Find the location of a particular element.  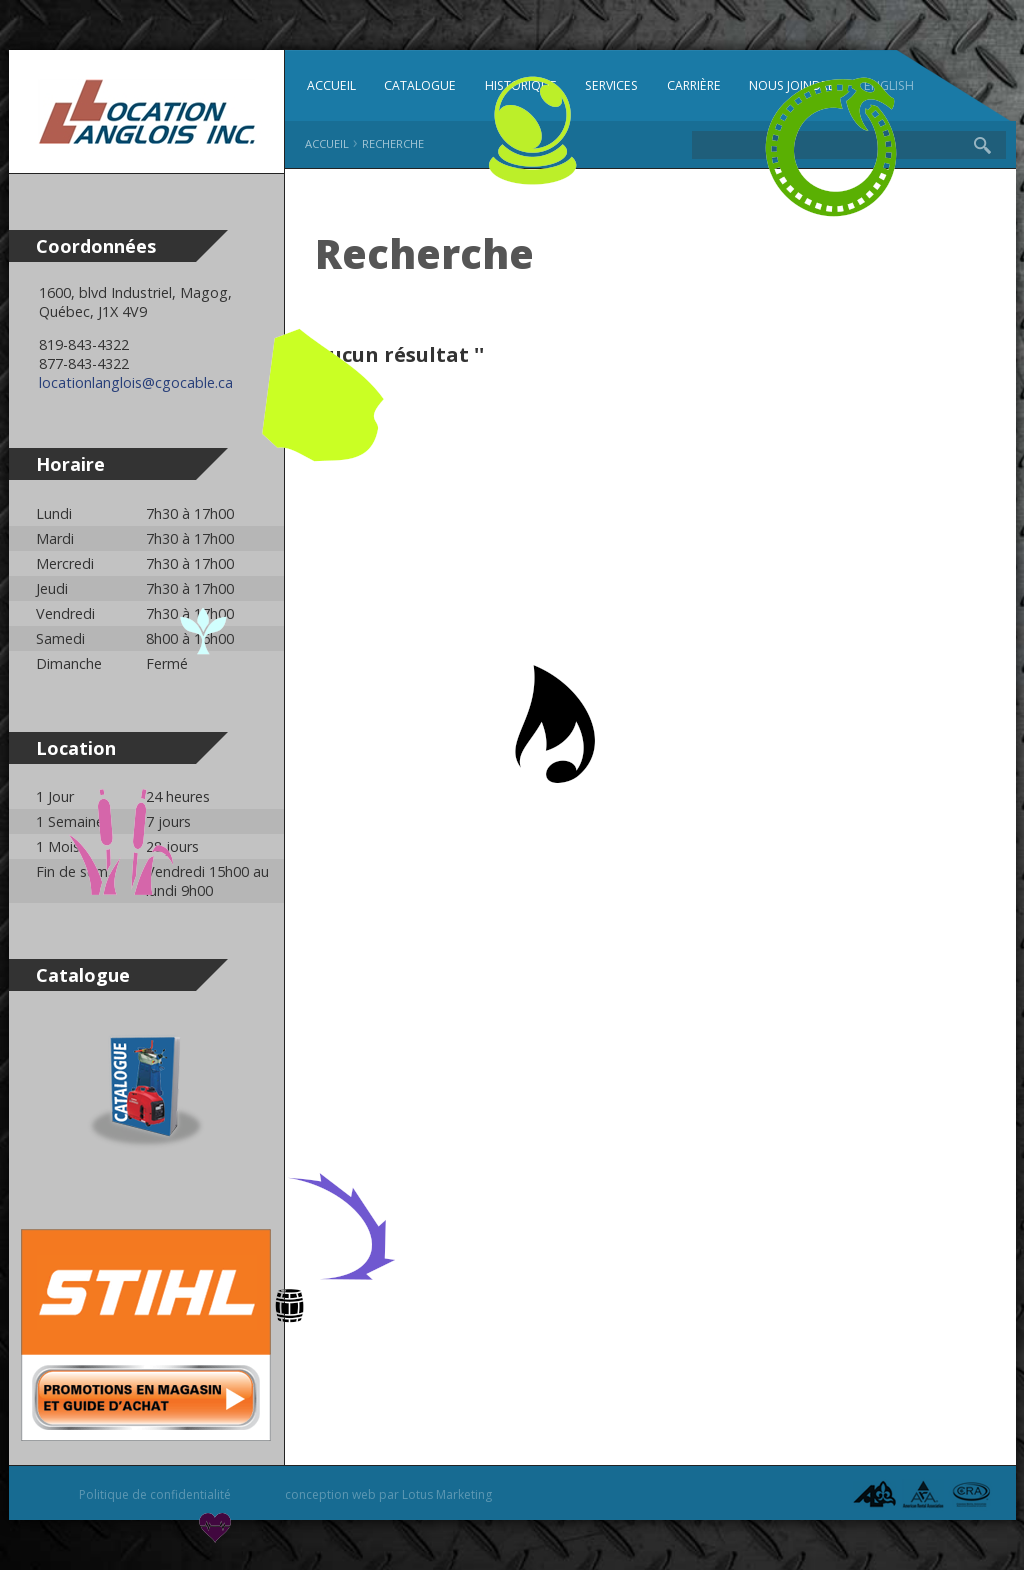

indicates a wetland or marsh environment in a game is located at coordinates (121, 842).